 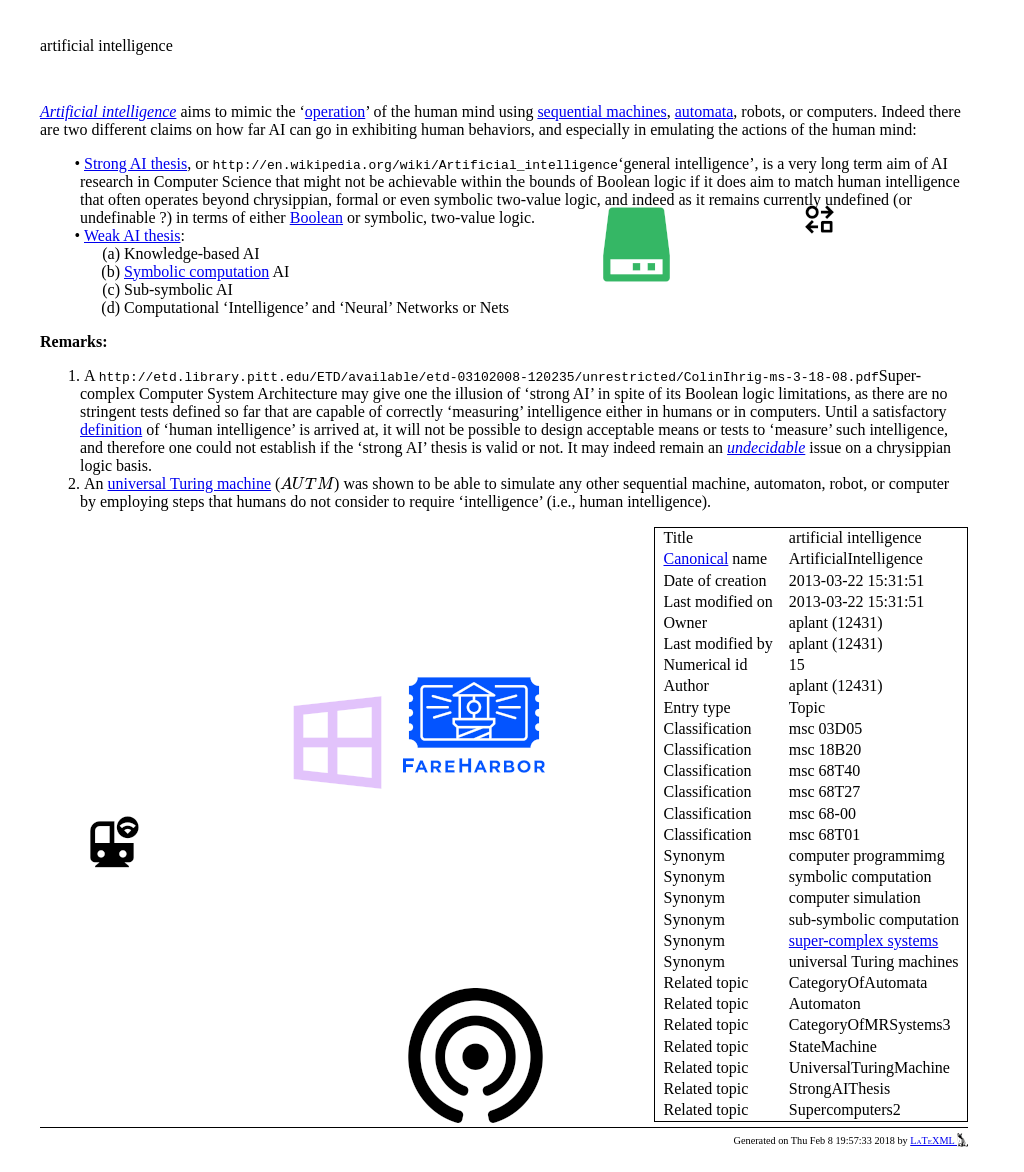 I want to click on tqdm python progress bar library logo, so click(x=475, y=1055).